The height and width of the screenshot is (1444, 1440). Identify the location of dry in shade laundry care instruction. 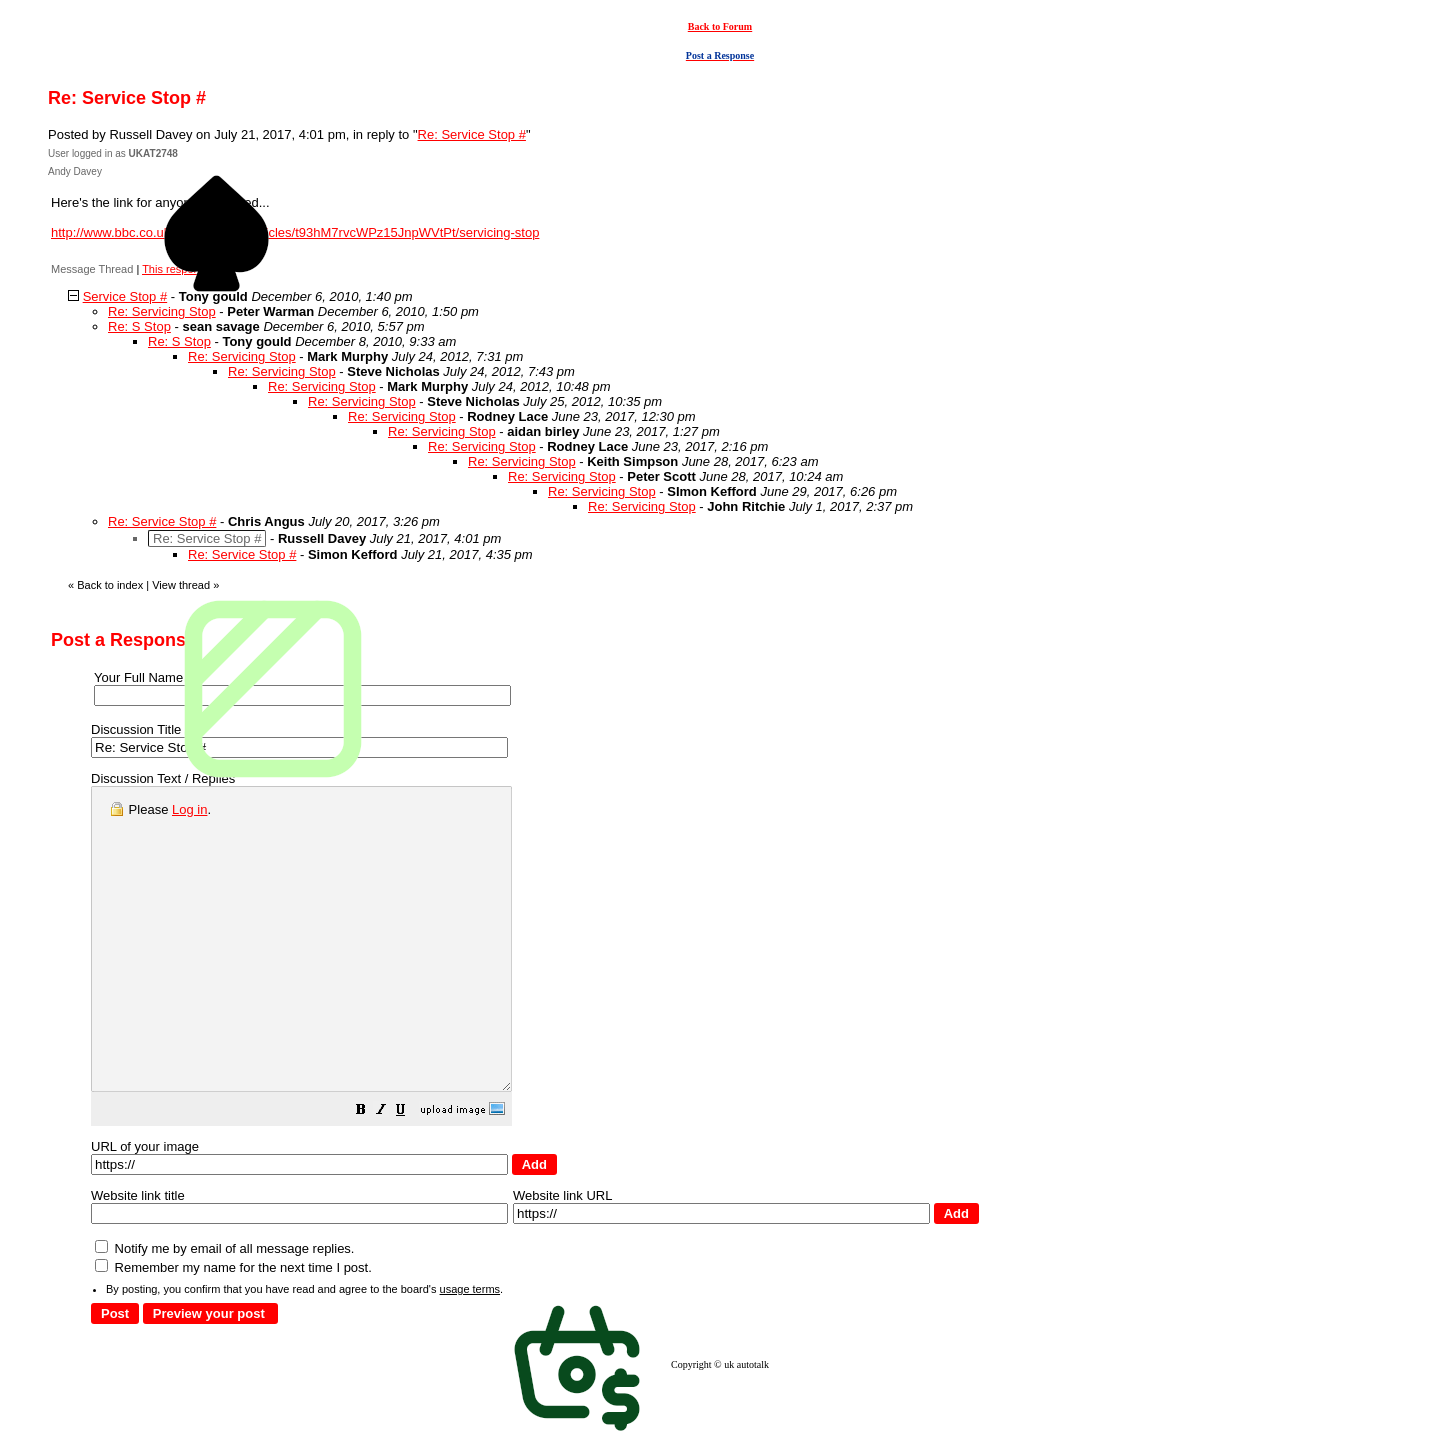
(273, 689).